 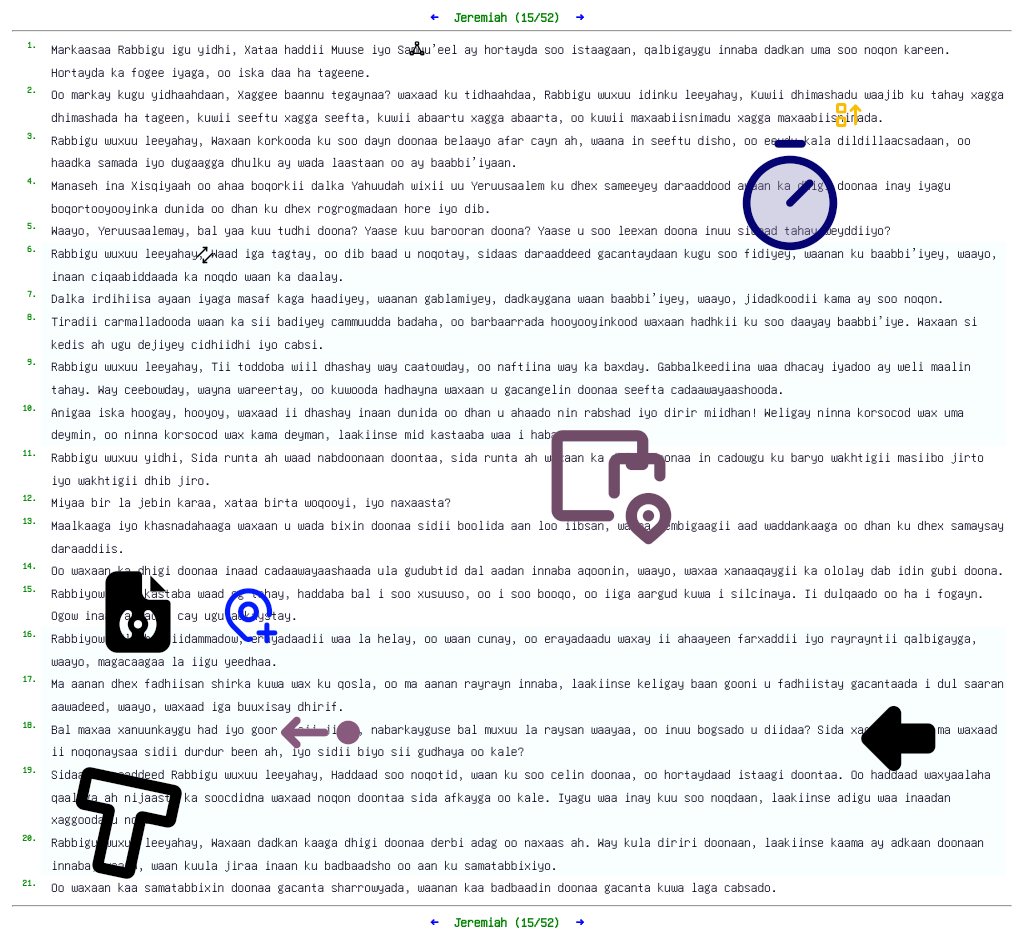 I want to click on open topbuzz app, so click(x=126, y=823).